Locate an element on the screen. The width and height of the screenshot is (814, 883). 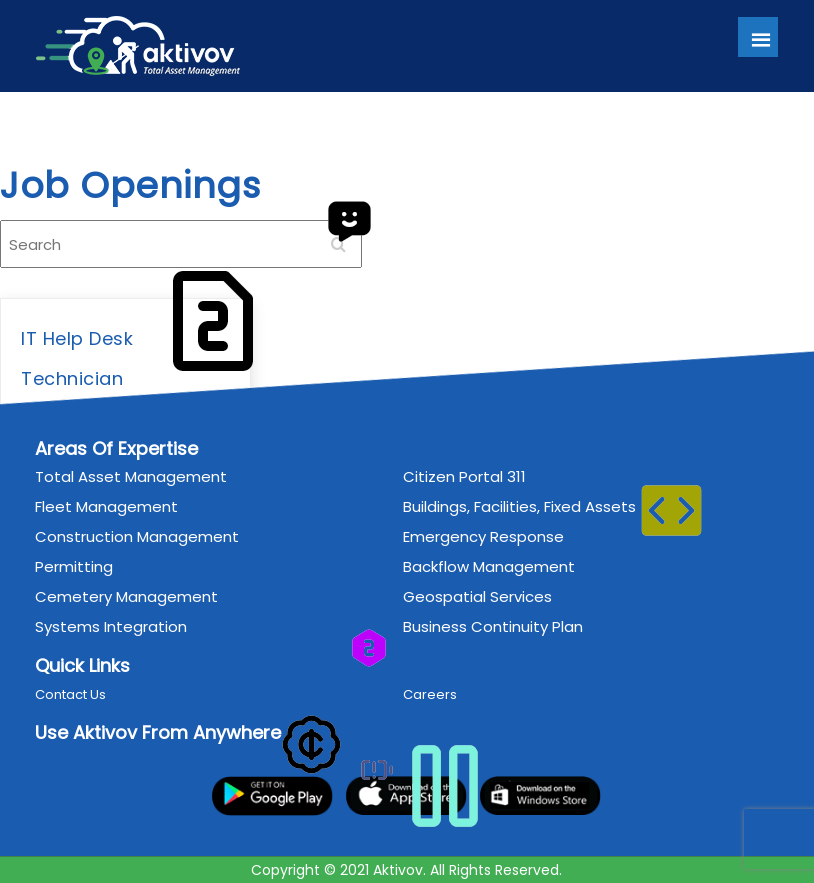
view or edit source code is located at coordinates (671, 510).